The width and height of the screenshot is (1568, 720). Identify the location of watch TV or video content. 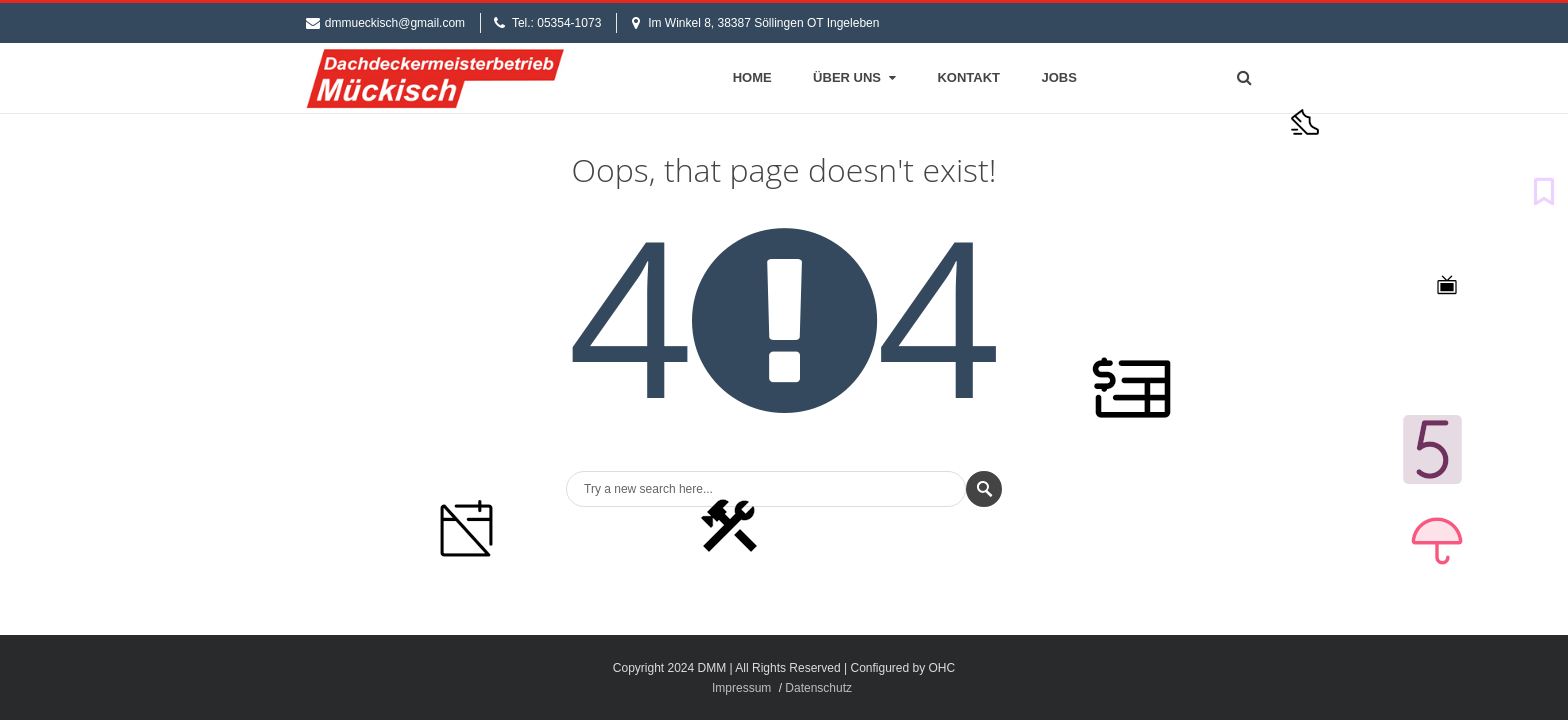
(1447, 286).